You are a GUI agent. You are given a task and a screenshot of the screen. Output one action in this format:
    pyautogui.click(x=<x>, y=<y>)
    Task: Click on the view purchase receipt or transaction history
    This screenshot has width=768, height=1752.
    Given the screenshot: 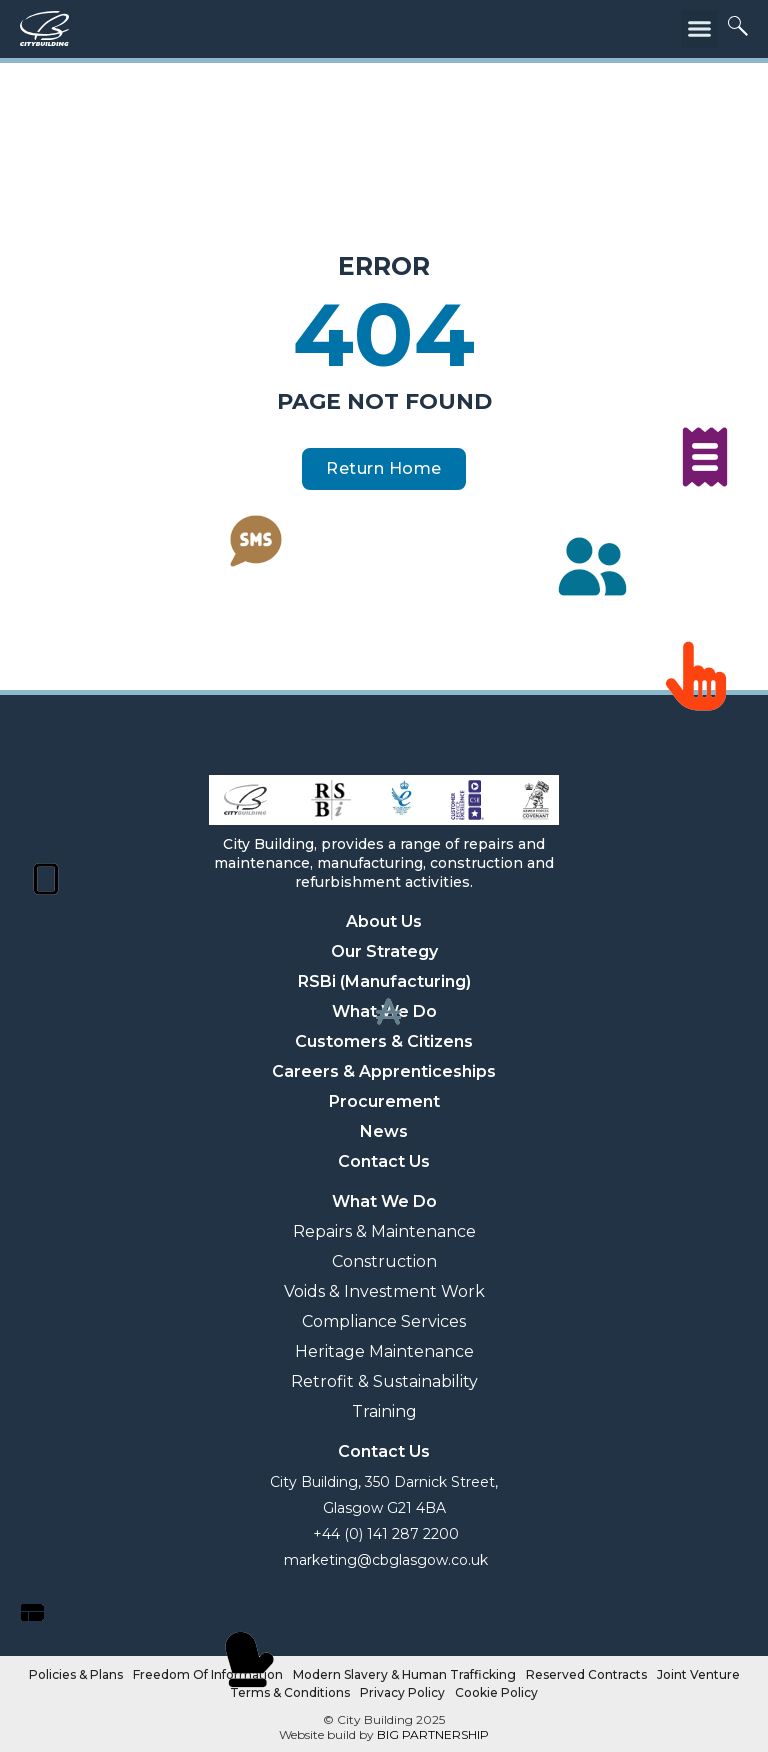 What is the action you would take?
    pyautogui.click(x=705, y=457)
    